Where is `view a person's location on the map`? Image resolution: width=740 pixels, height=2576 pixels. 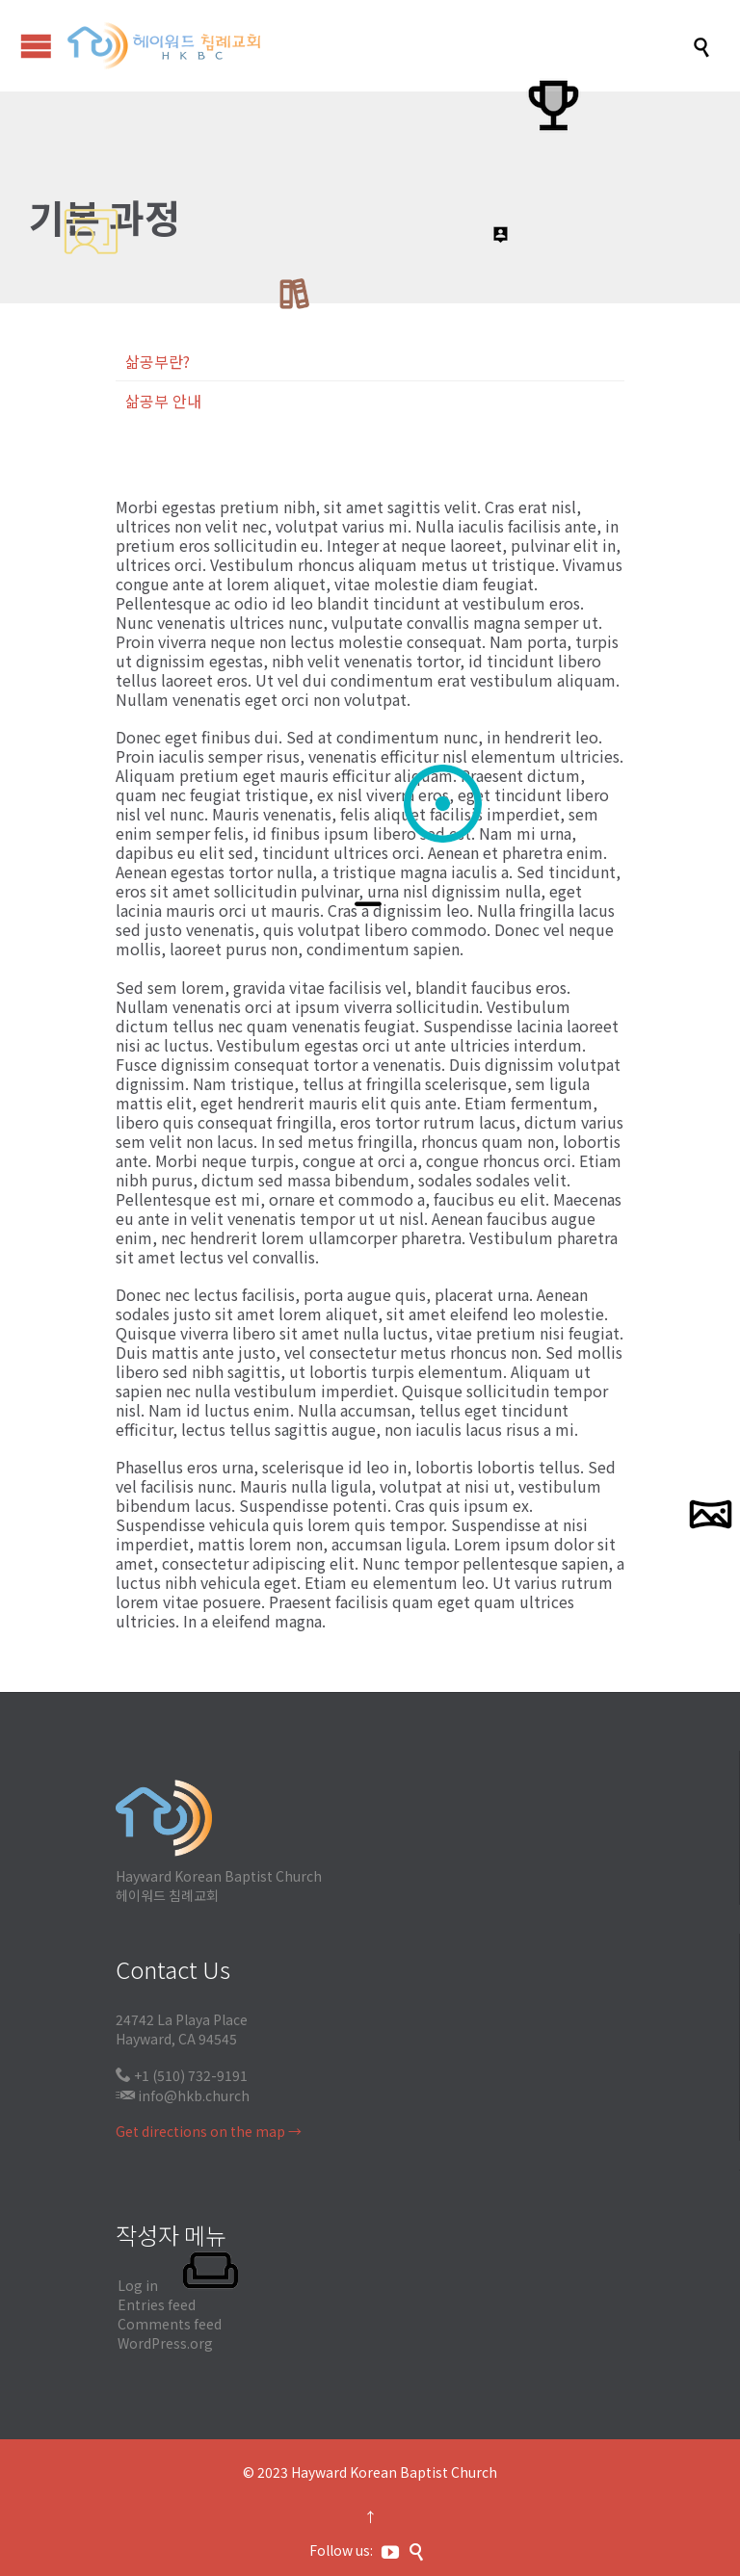 view a person's location on the map is located at coordinates (500, 234).